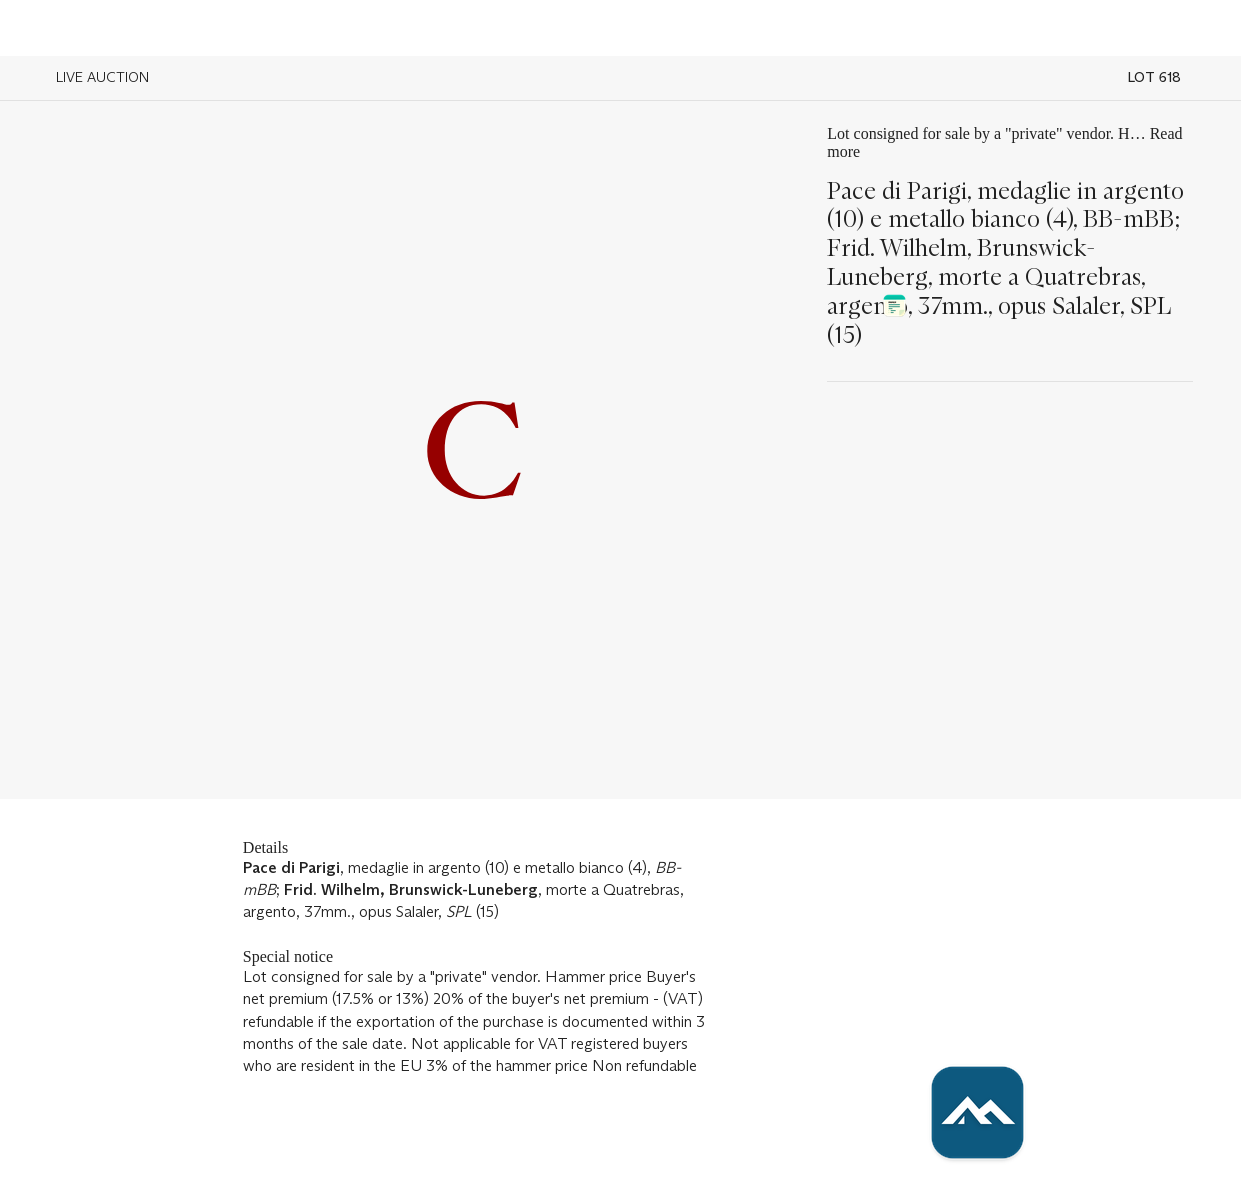 The width and height of the screenshot is (1241, 1182). Describe the element at coordinates (977, 1112) in the screenshot. I see `open alpine linux application` at that location.